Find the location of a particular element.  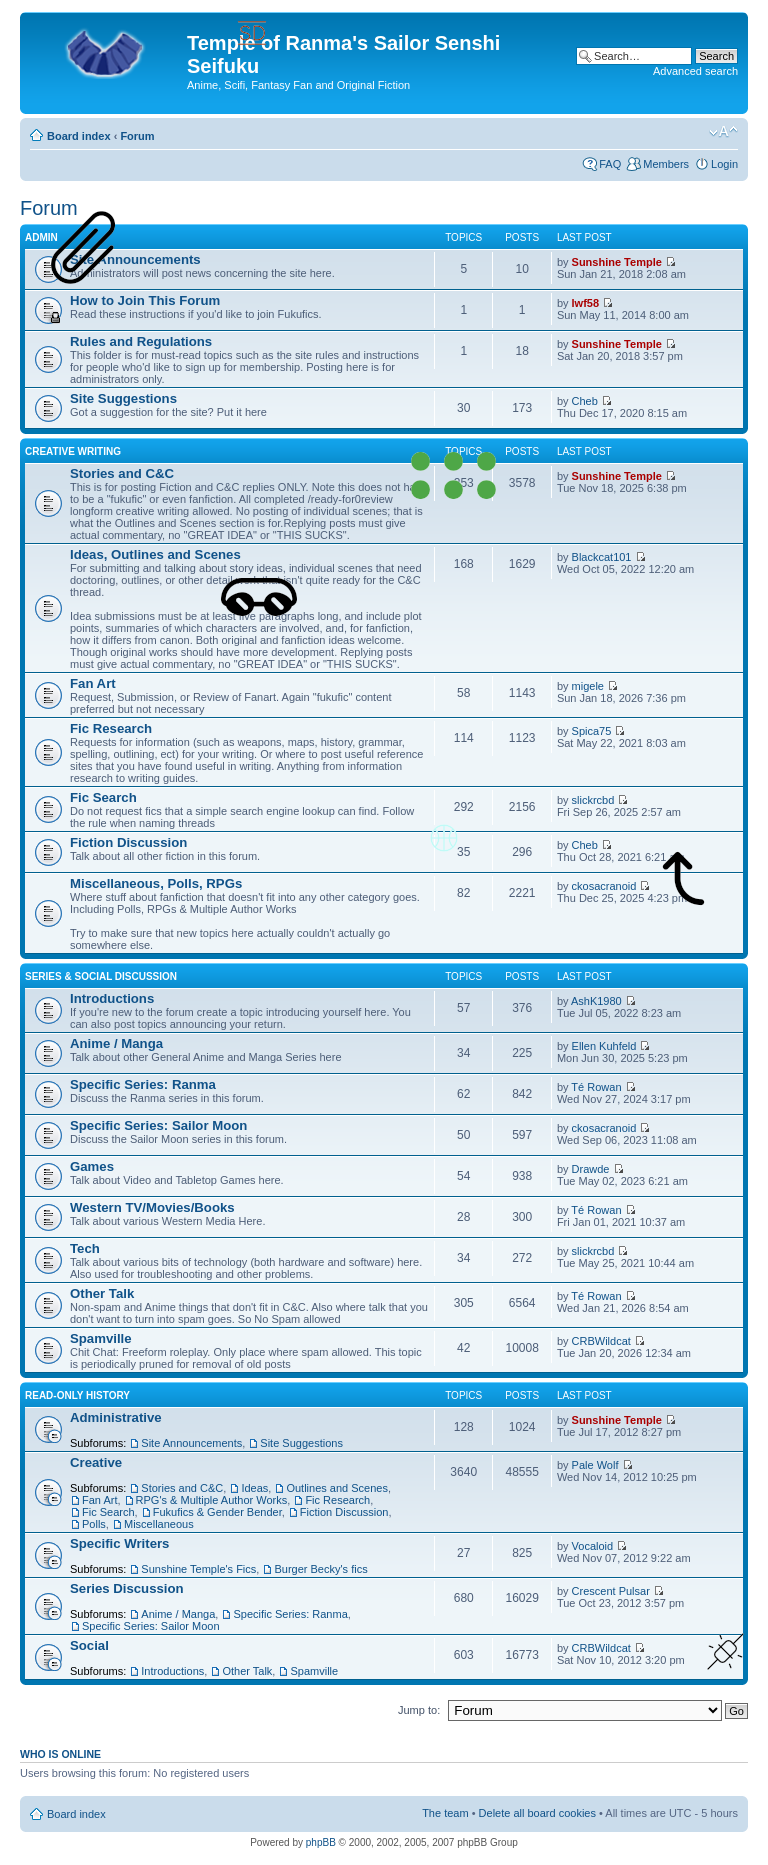

drag to reorder or rearrange items is located at coordinates (453, 475).